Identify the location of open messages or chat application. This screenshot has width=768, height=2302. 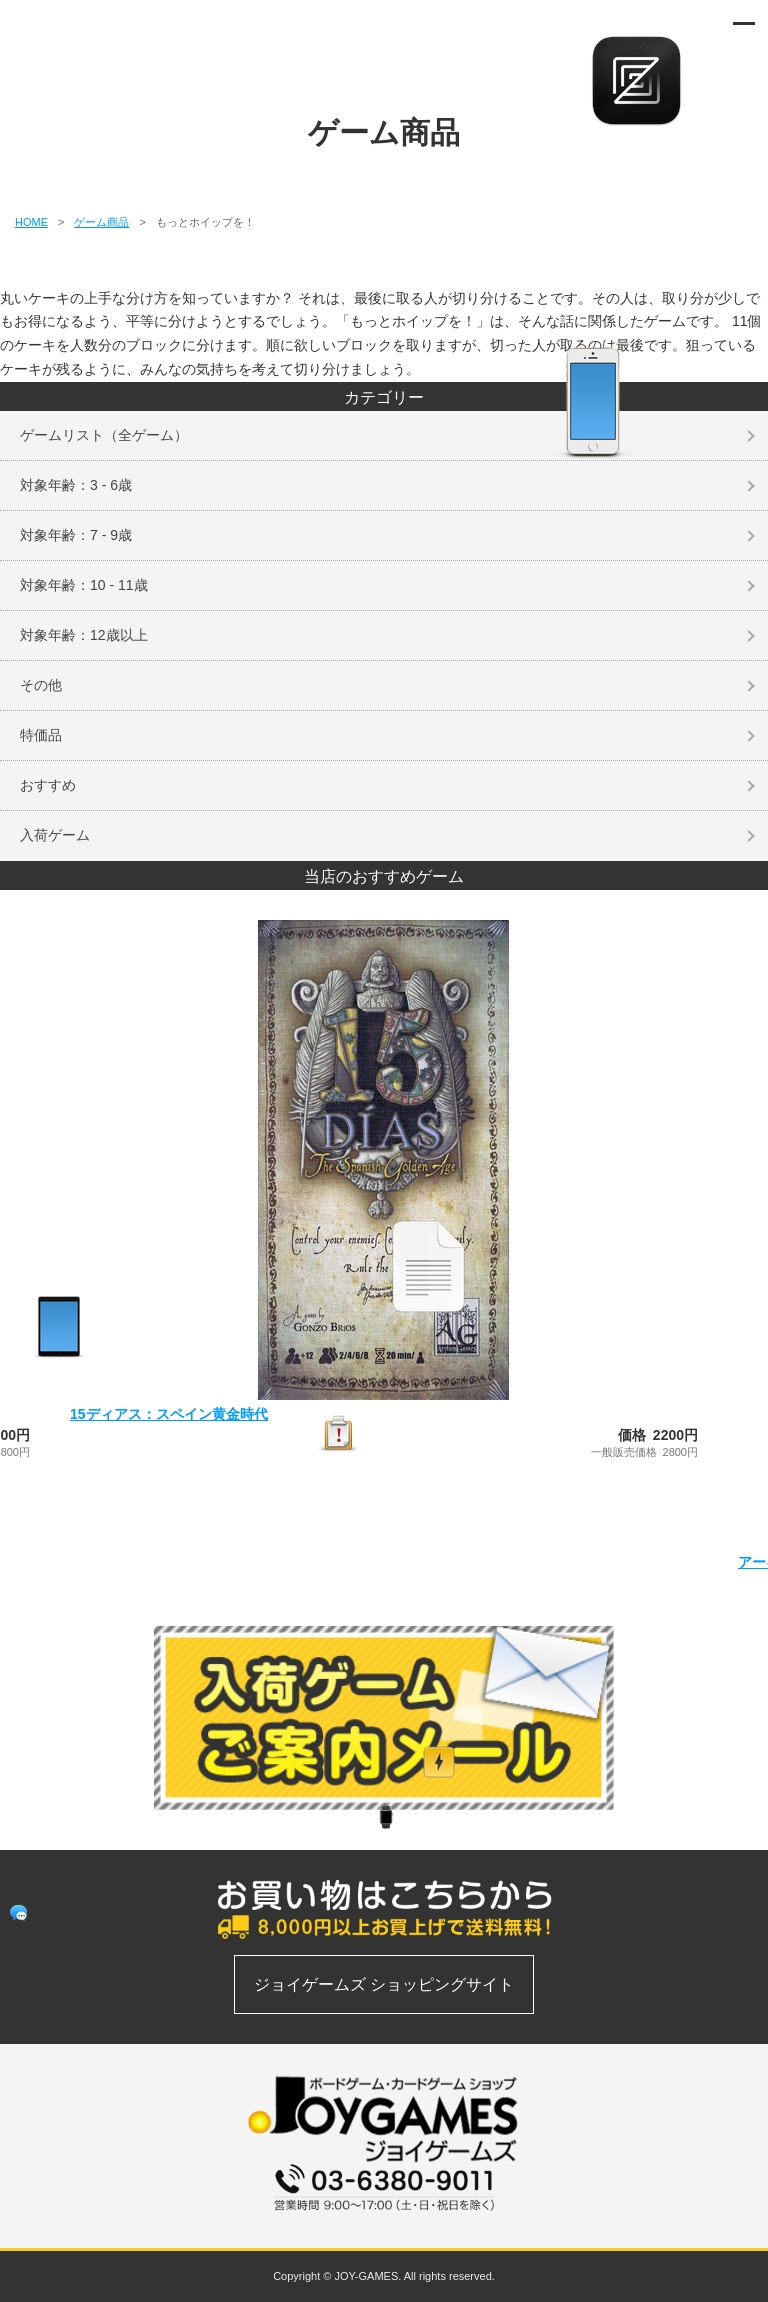
(18, 1912).